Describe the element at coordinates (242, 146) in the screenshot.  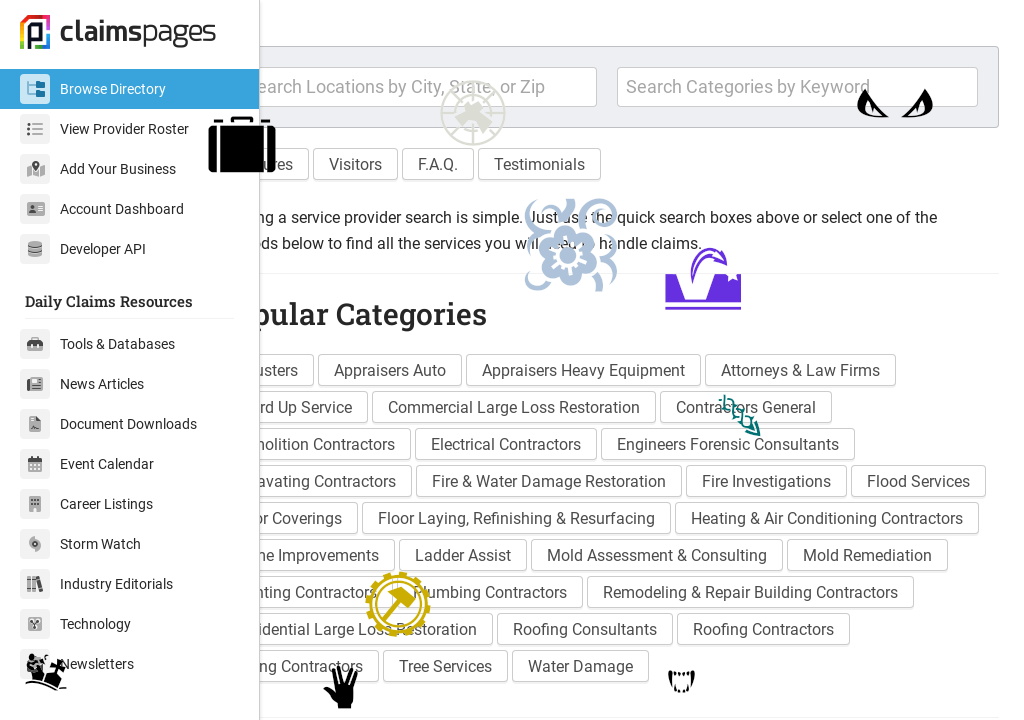
I see `access travel or trip planning features` at that location.